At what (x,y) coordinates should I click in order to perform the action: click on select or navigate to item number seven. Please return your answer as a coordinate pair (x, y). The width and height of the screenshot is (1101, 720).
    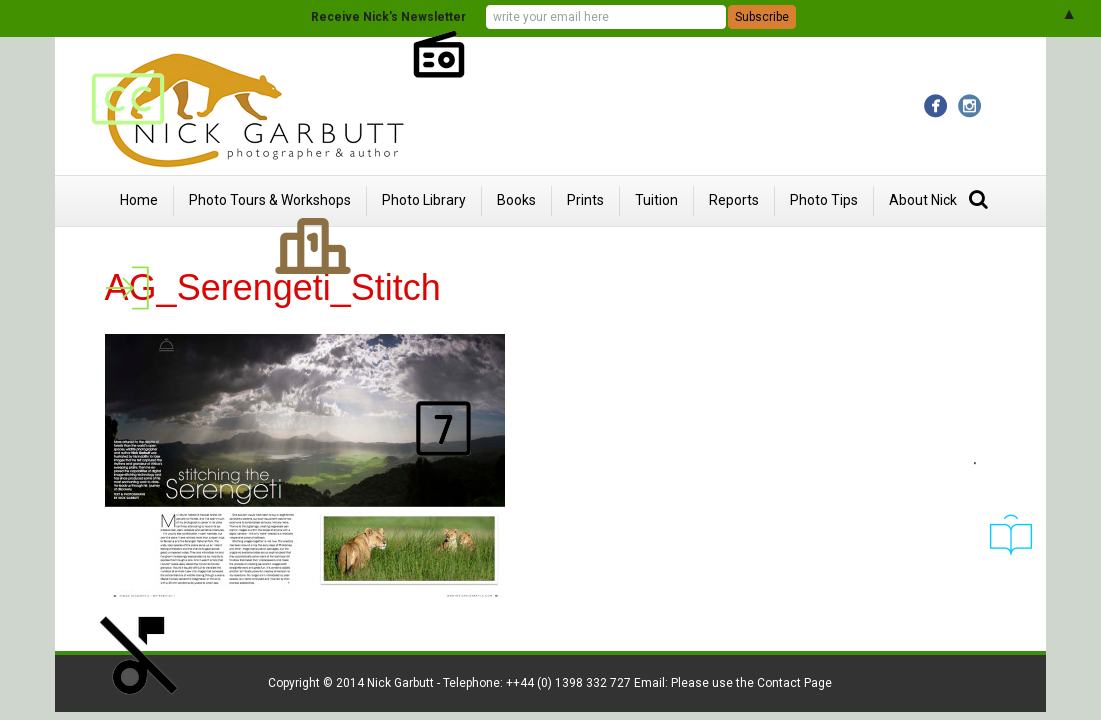
    Looking at the image, I should click on (443, 428).